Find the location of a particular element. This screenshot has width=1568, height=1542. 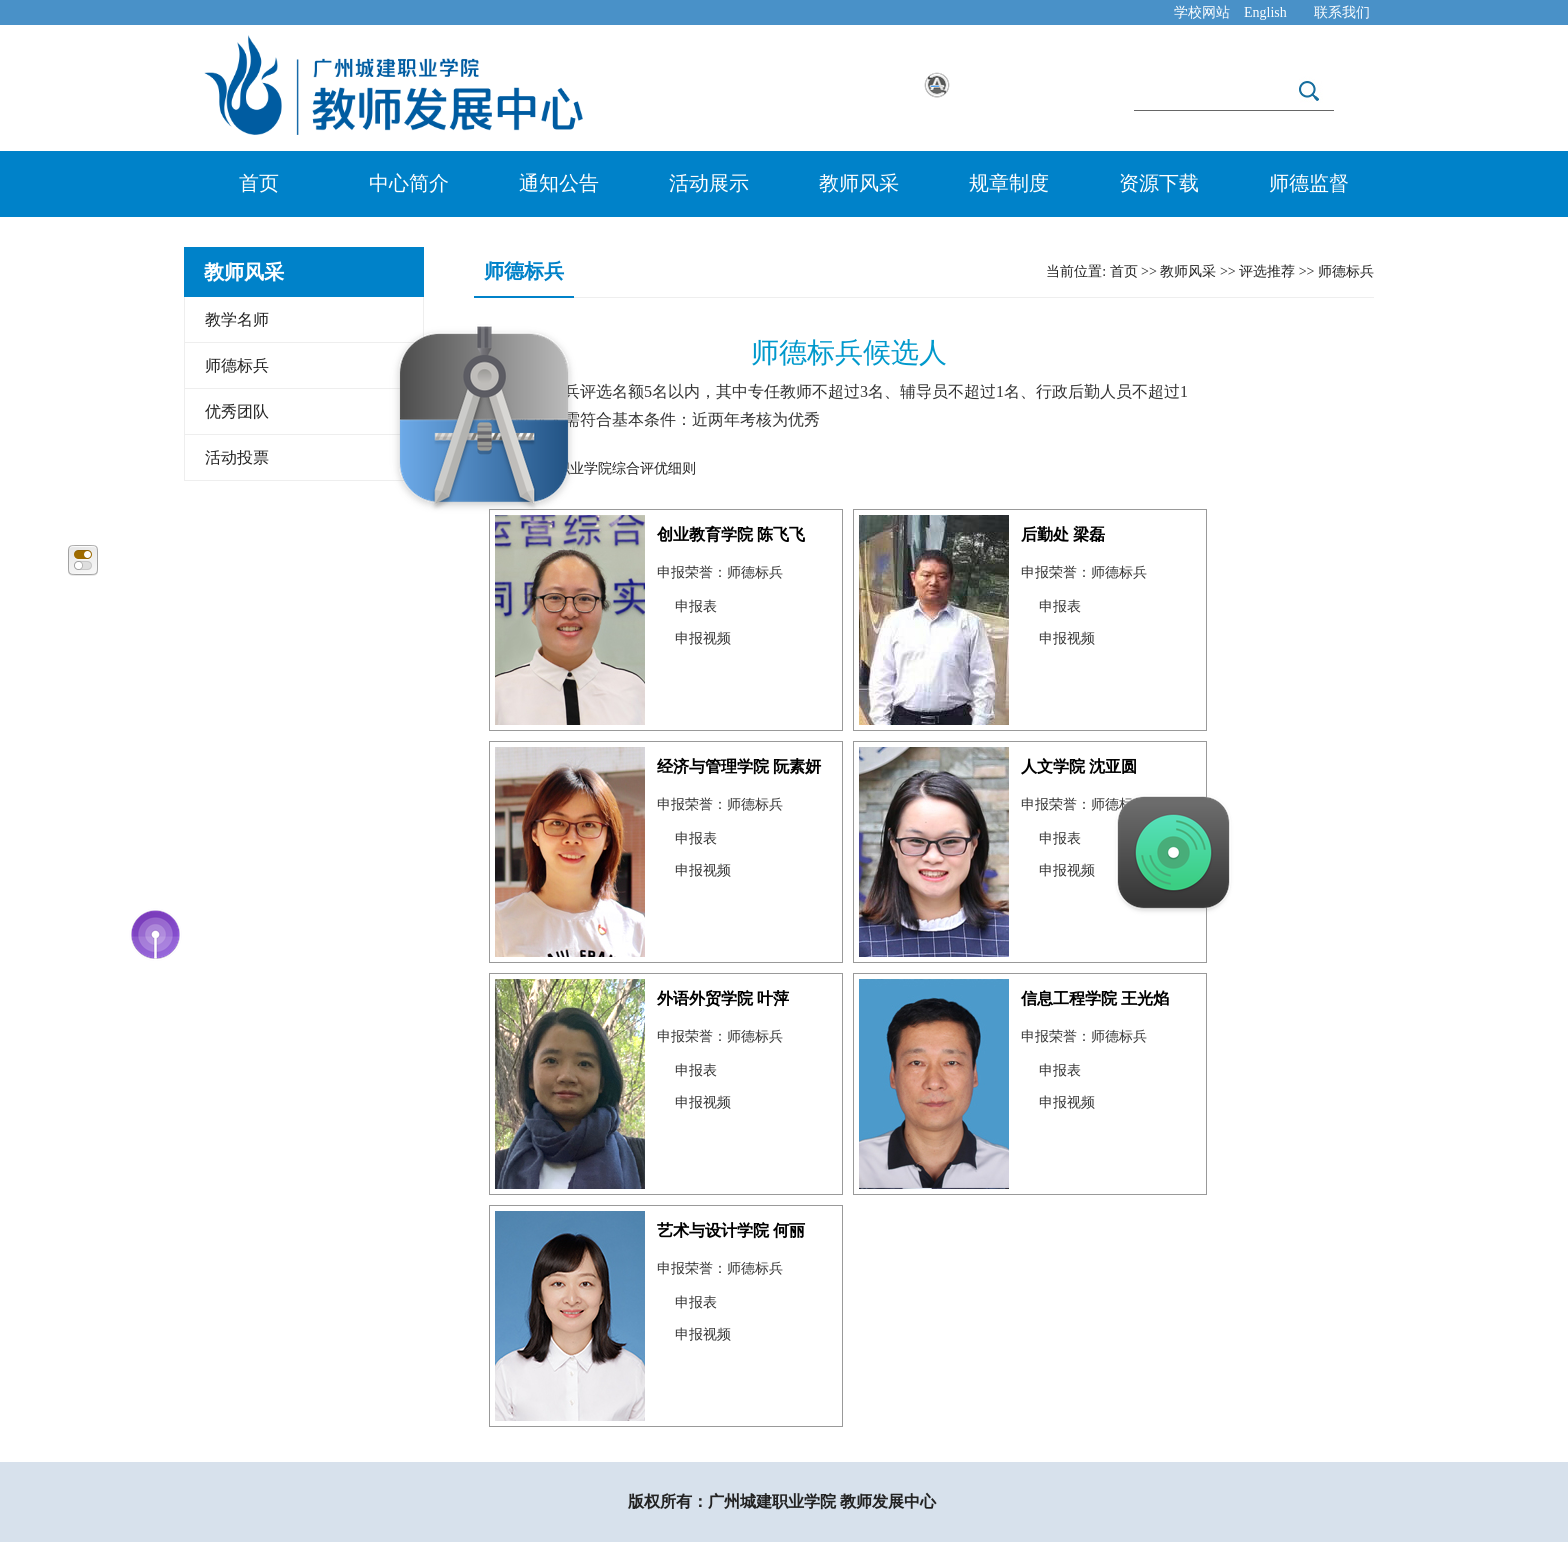

open app icon preview tool is located at coordinates (484, 418).